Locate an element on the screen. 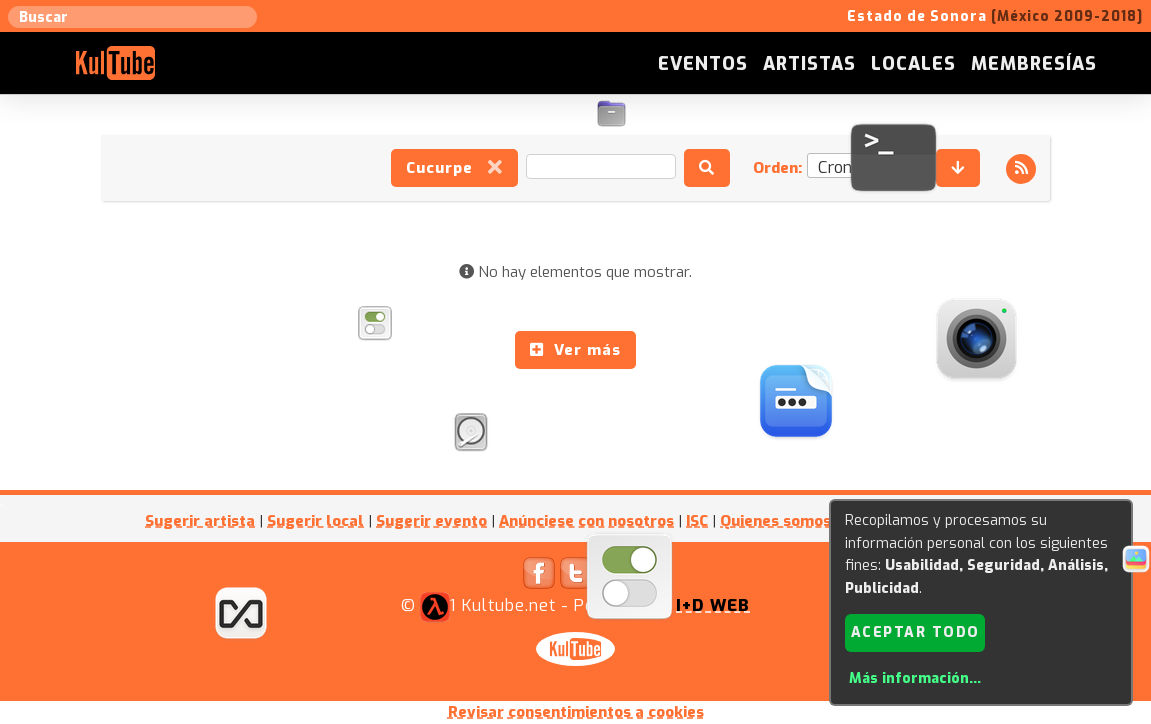 Image resolution: width=1151 pixels, height=724 pixels. launch half-life deathmatch is located at coordinates (435, 607).